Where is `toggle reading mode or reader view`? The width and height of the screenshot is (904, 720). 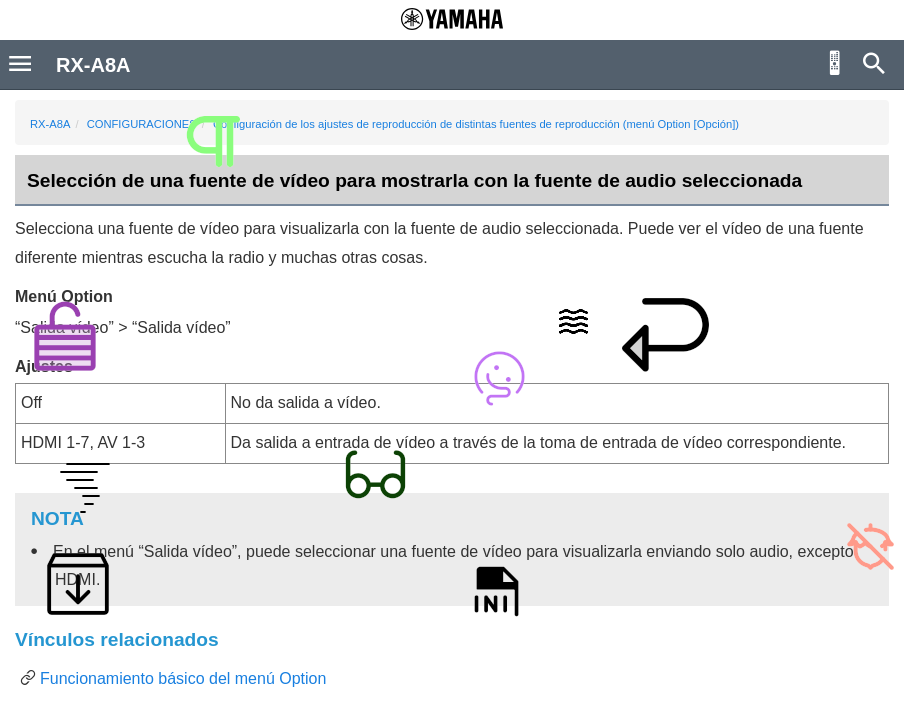
toggle reading mode or reader view is located at coordinates (375, 475).